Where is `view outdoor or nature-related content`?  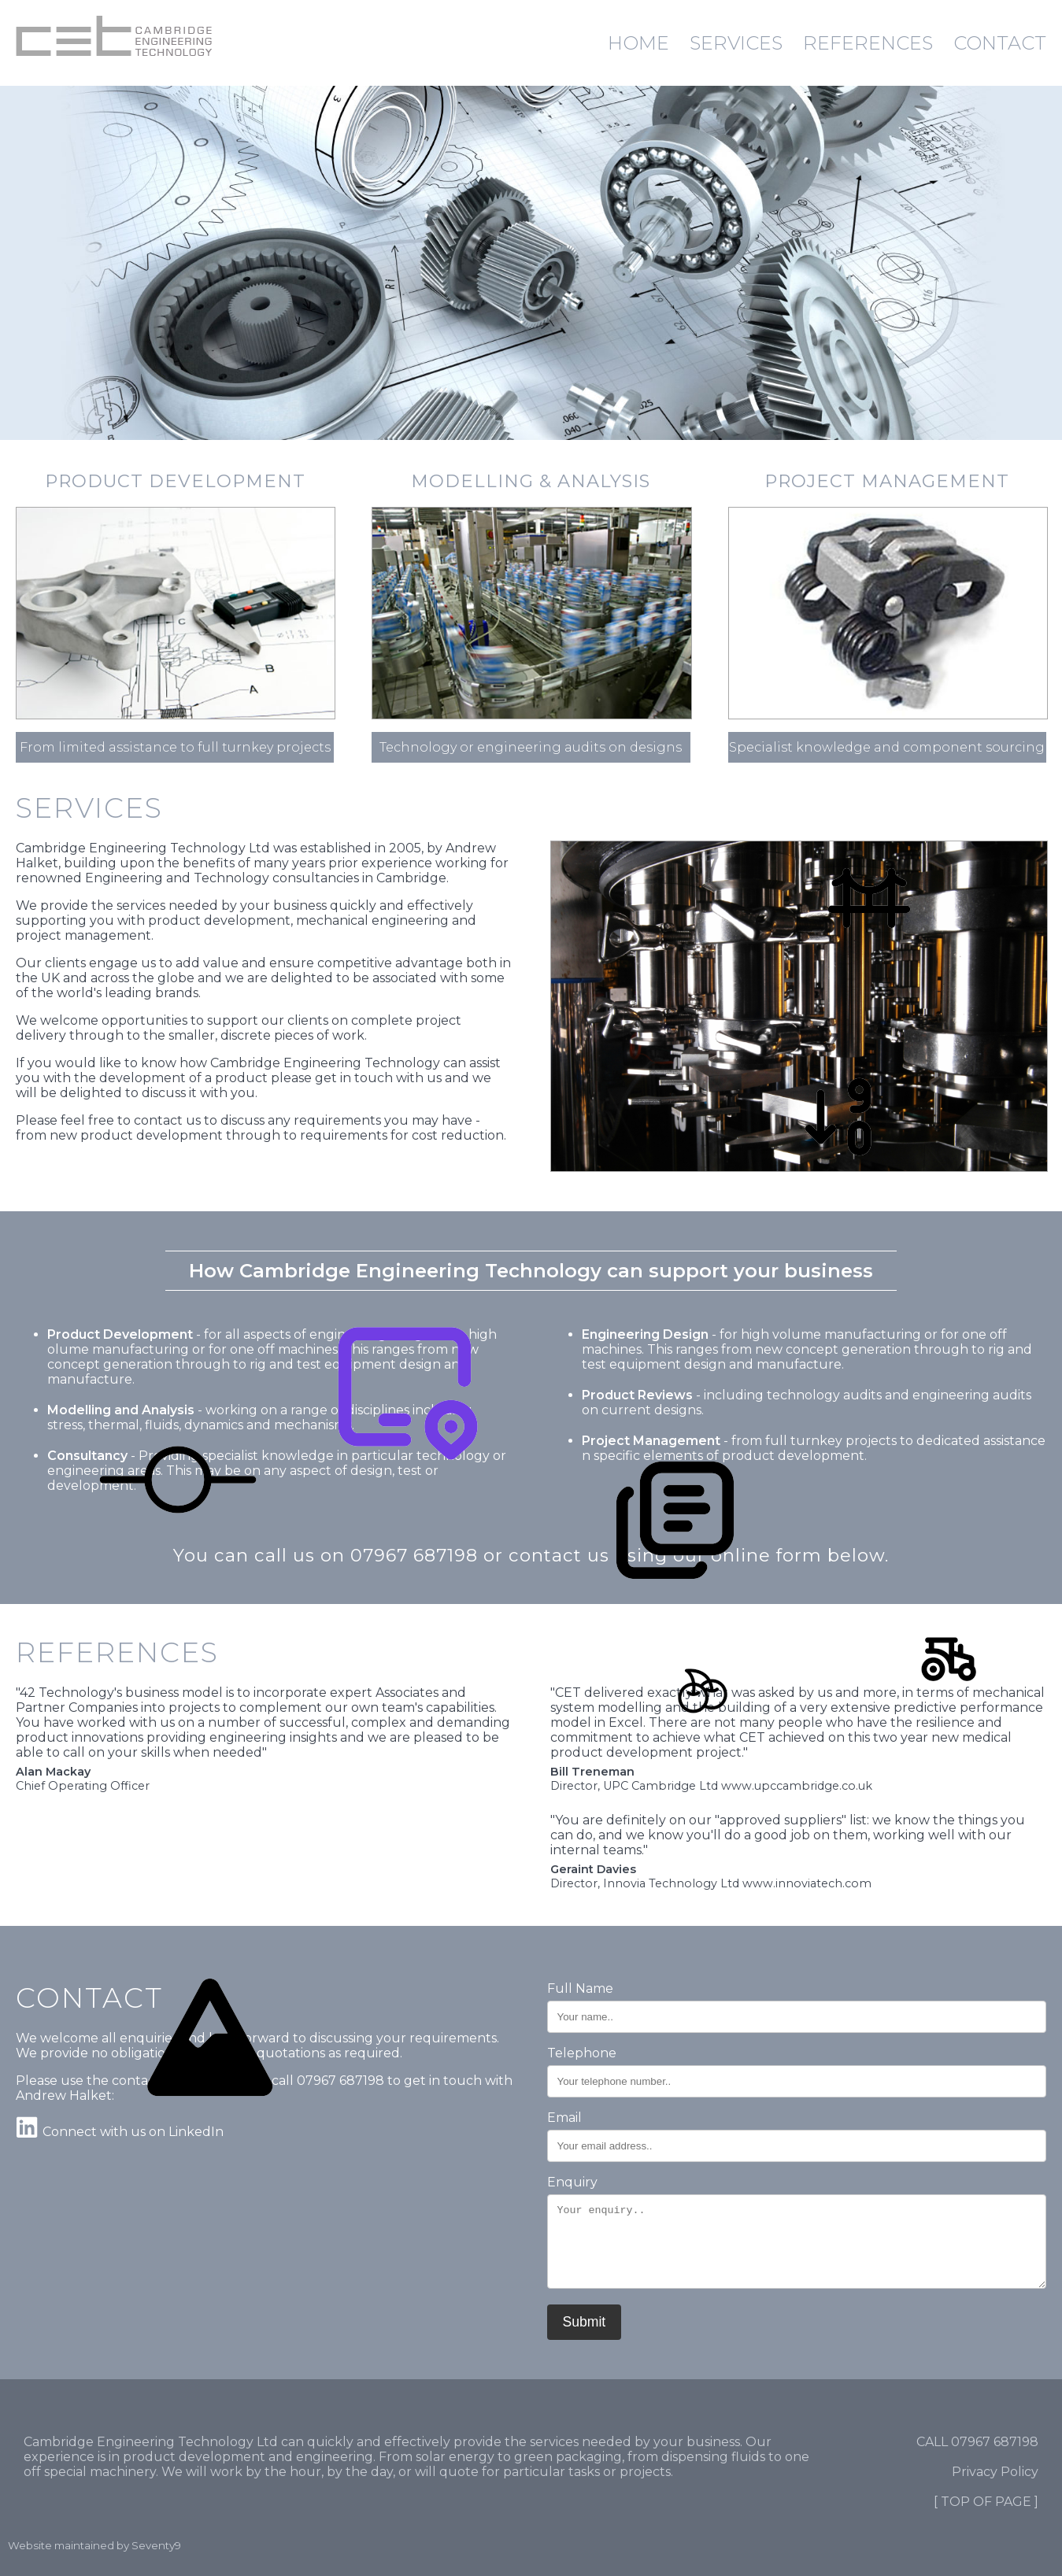
view outdoor or nature-related content is located at coordinates (209, 2041).